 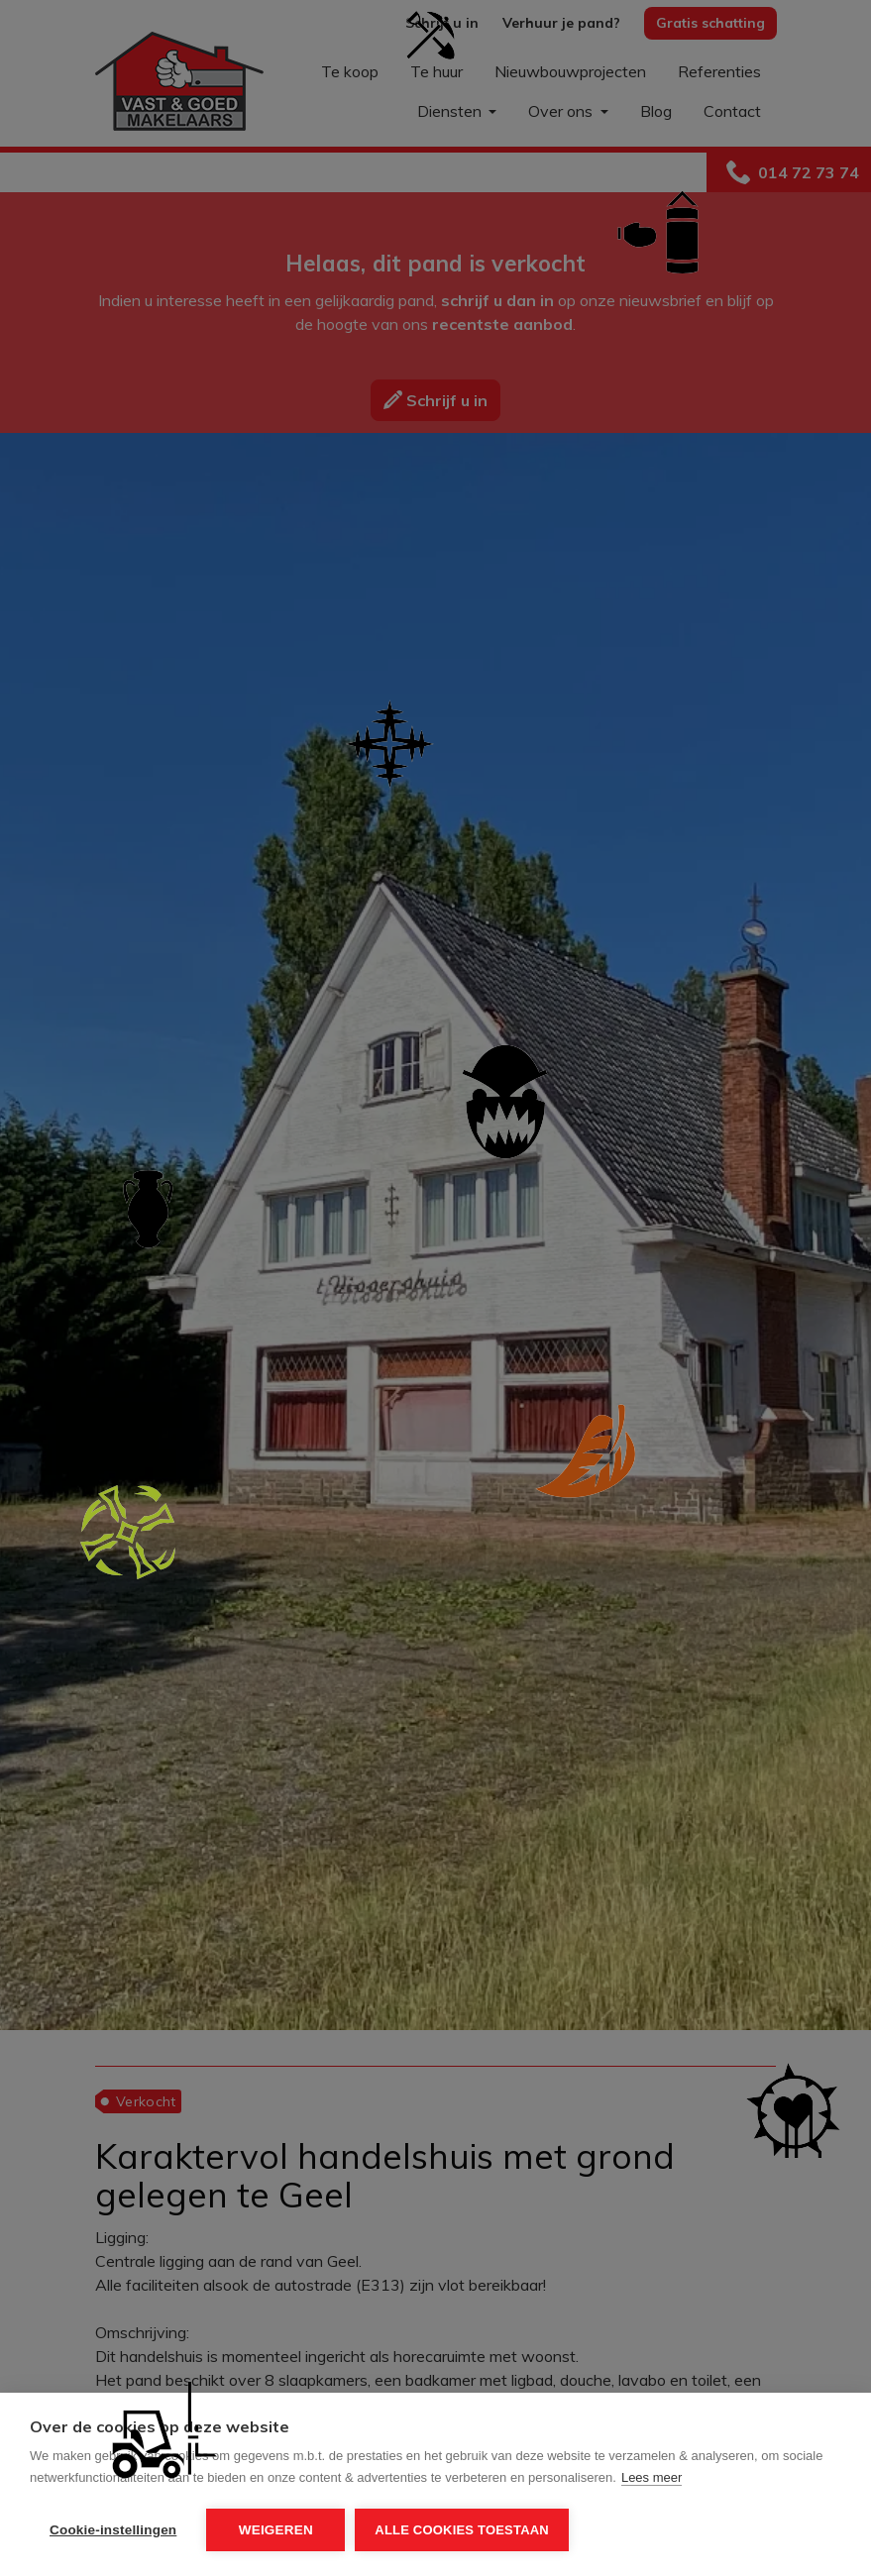 What do you see at coordinates (164, 2426) in the screenshot?
I see `access warehouse or inventory management` at bounding box center [164, 2426].